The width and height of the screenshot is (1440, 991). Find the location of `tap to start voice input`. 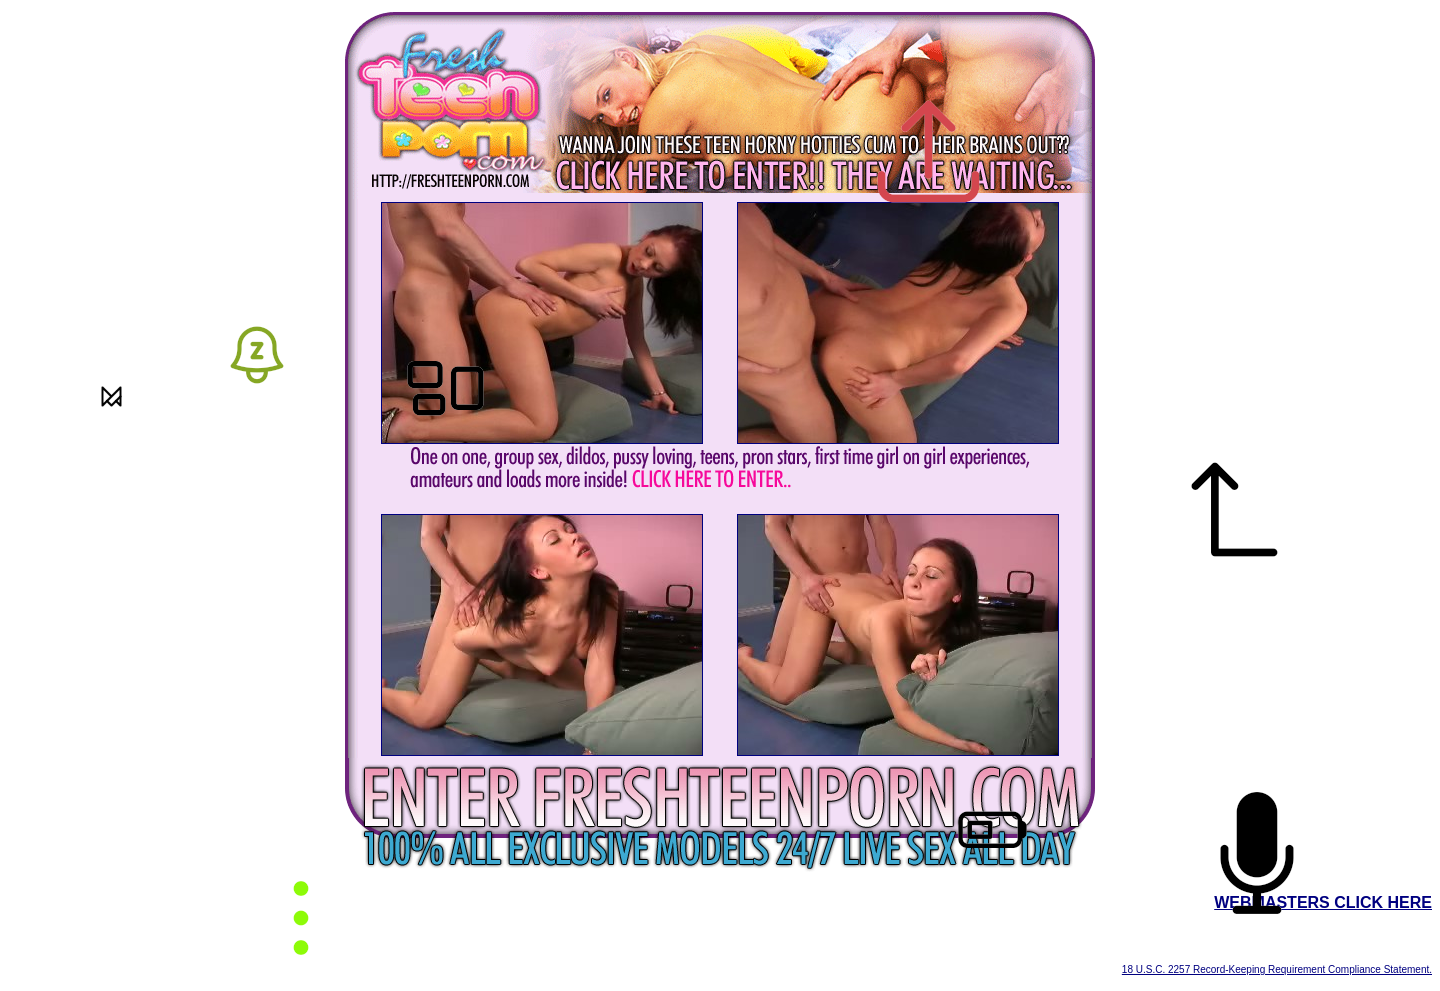

tap to start voice input is located at coordinates (1257, 853).